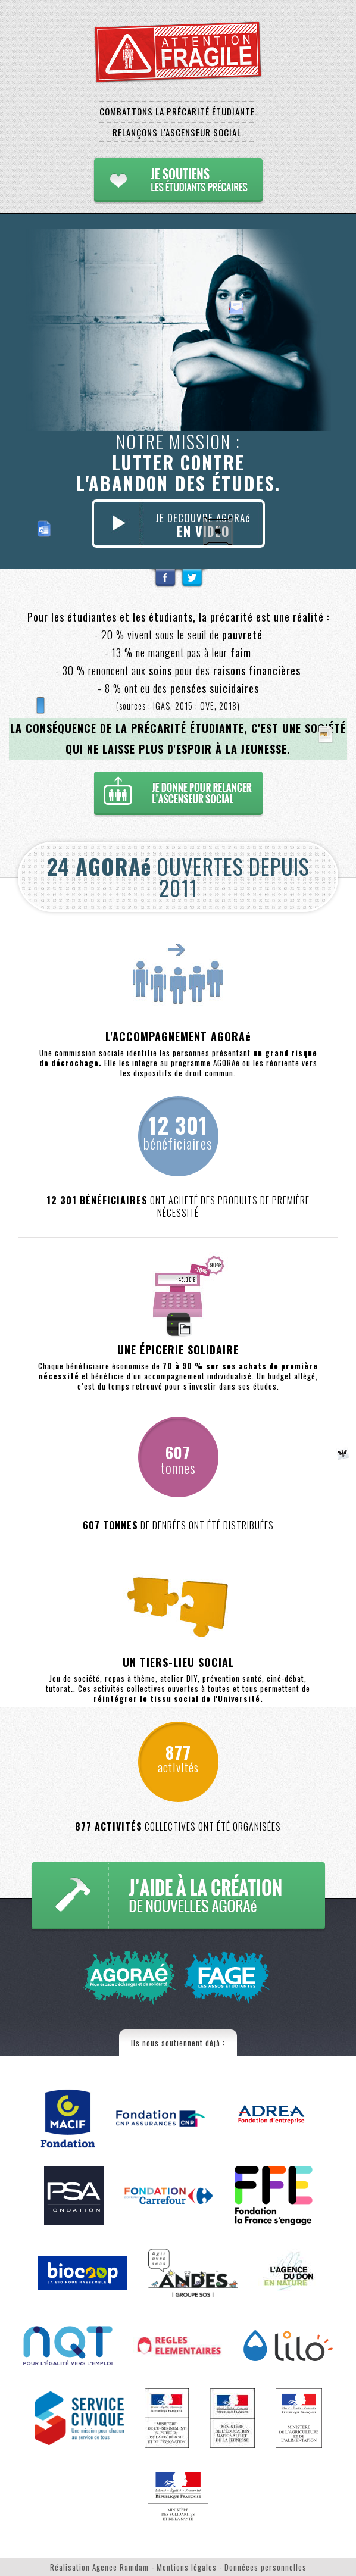  What do you see at coordinates (342, 1453) in the screenshot?
I see `open Kandji Agent for device management` at bounding box center [342, 1453].